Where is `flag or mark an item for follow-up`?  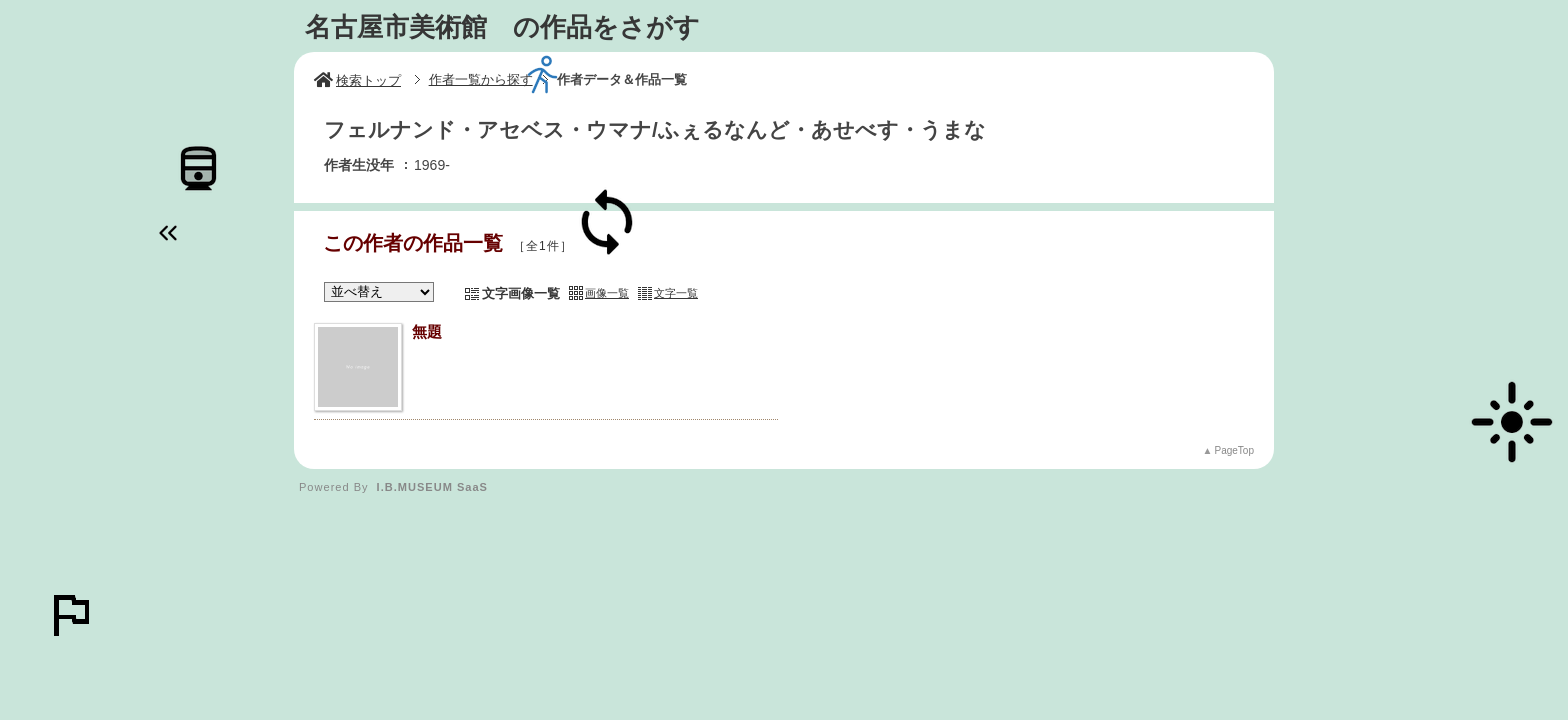
flag or mark an item for follow-up is located at coordinates (70, 614).